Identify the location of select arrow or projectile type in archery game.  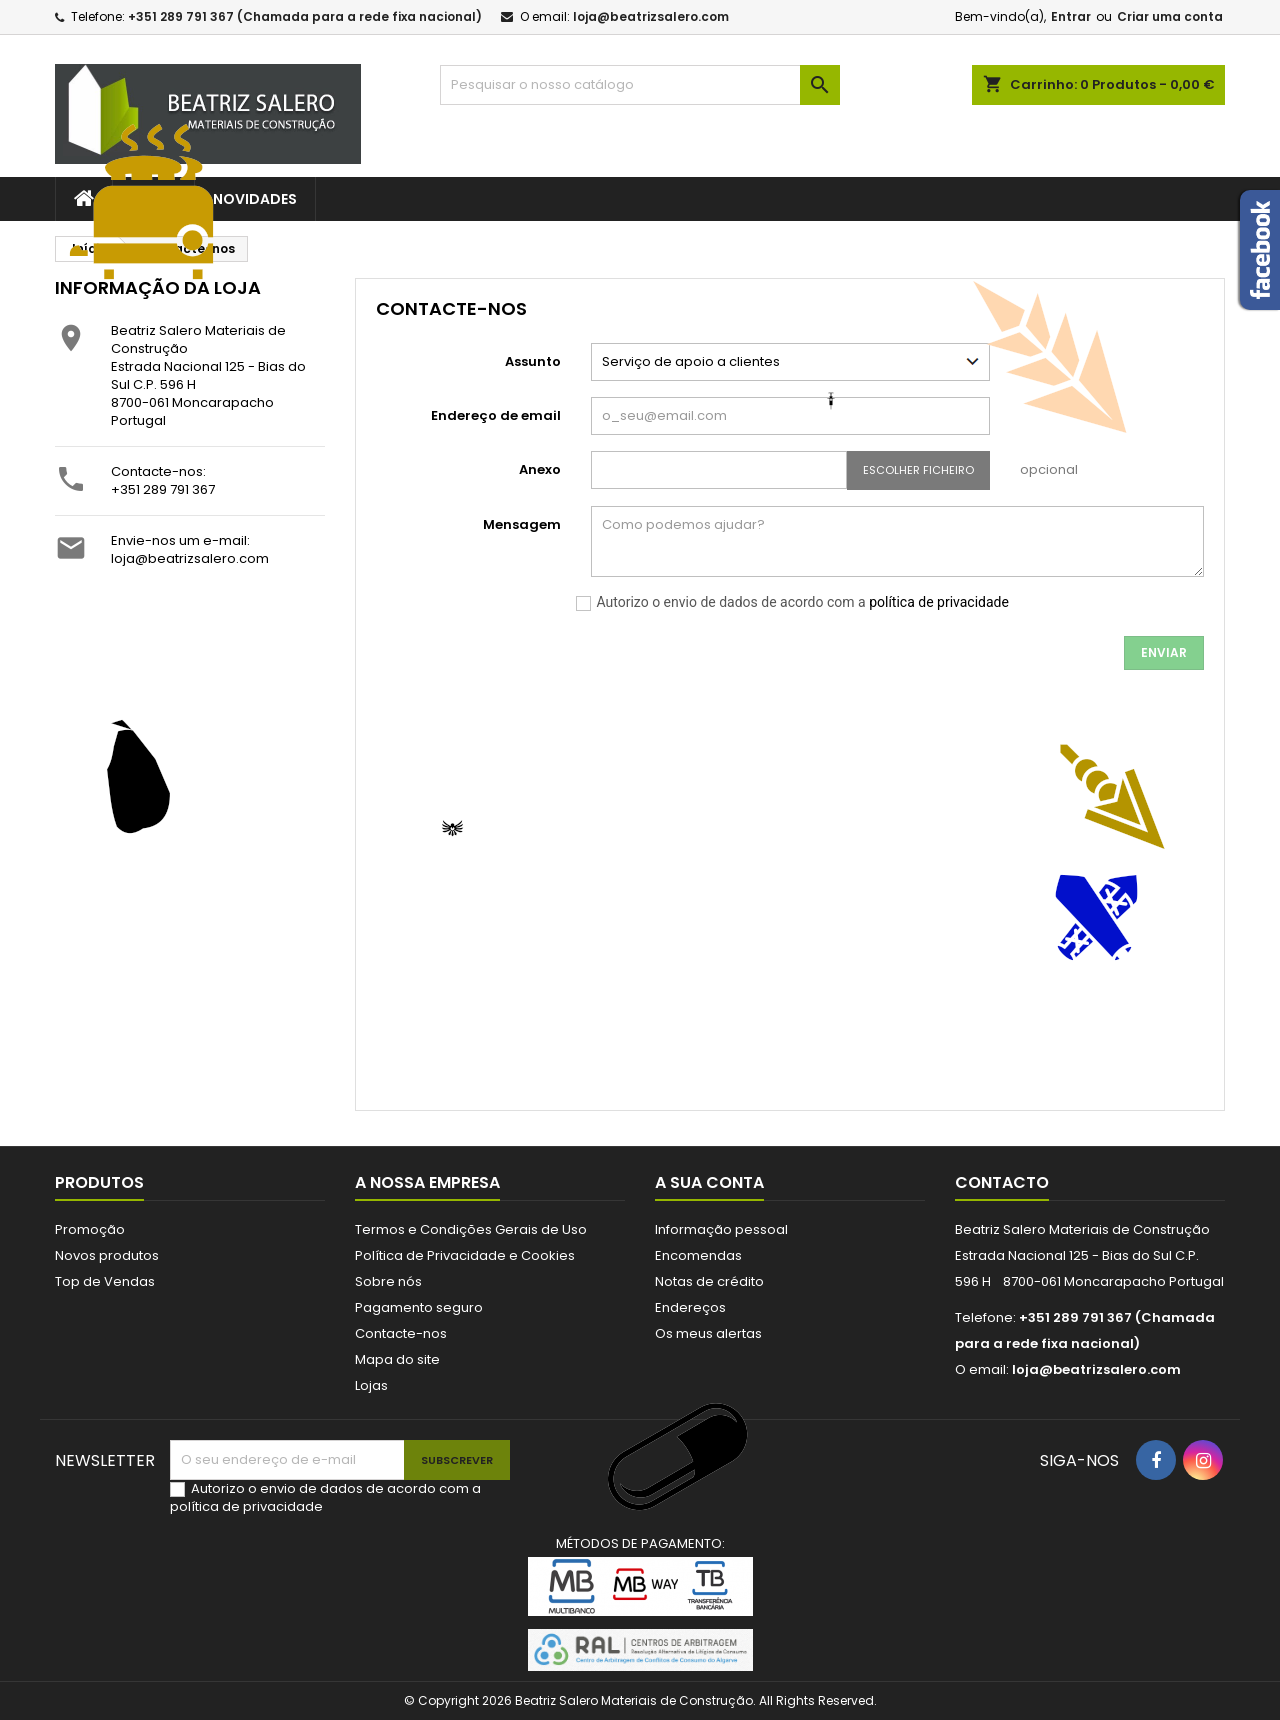
(1112, 796).